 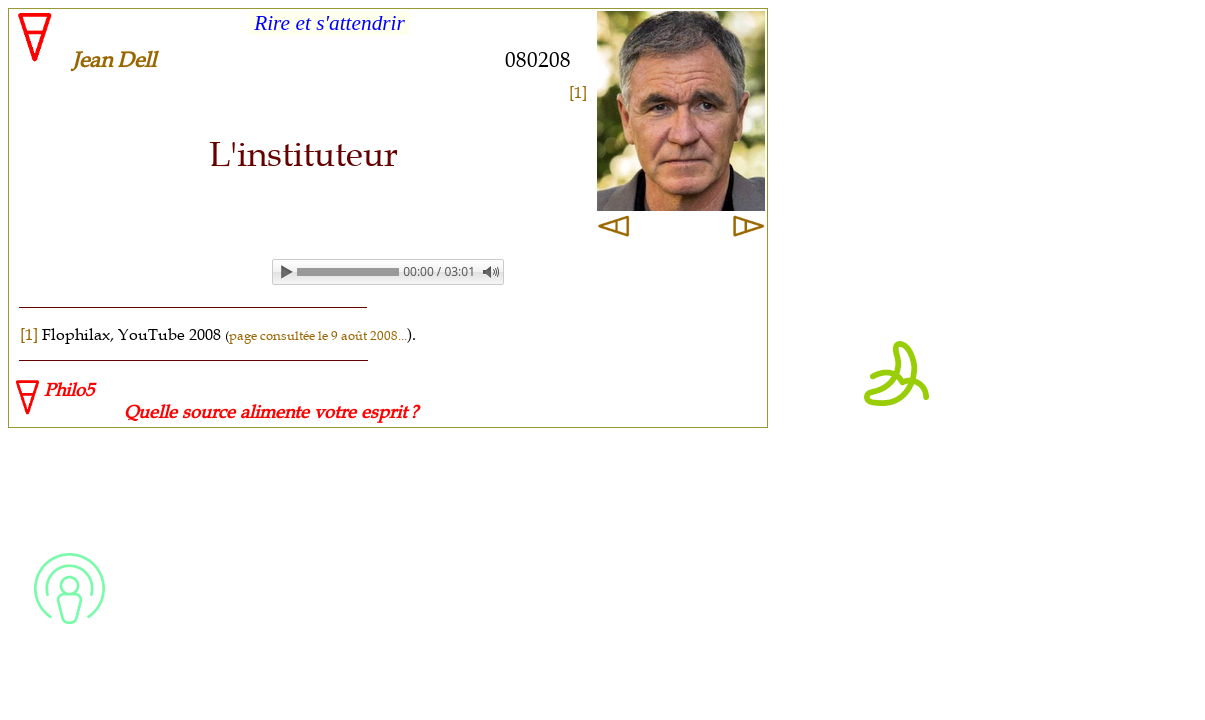 I want to click on food or fruit category indicator, so click(x=896, y=373).